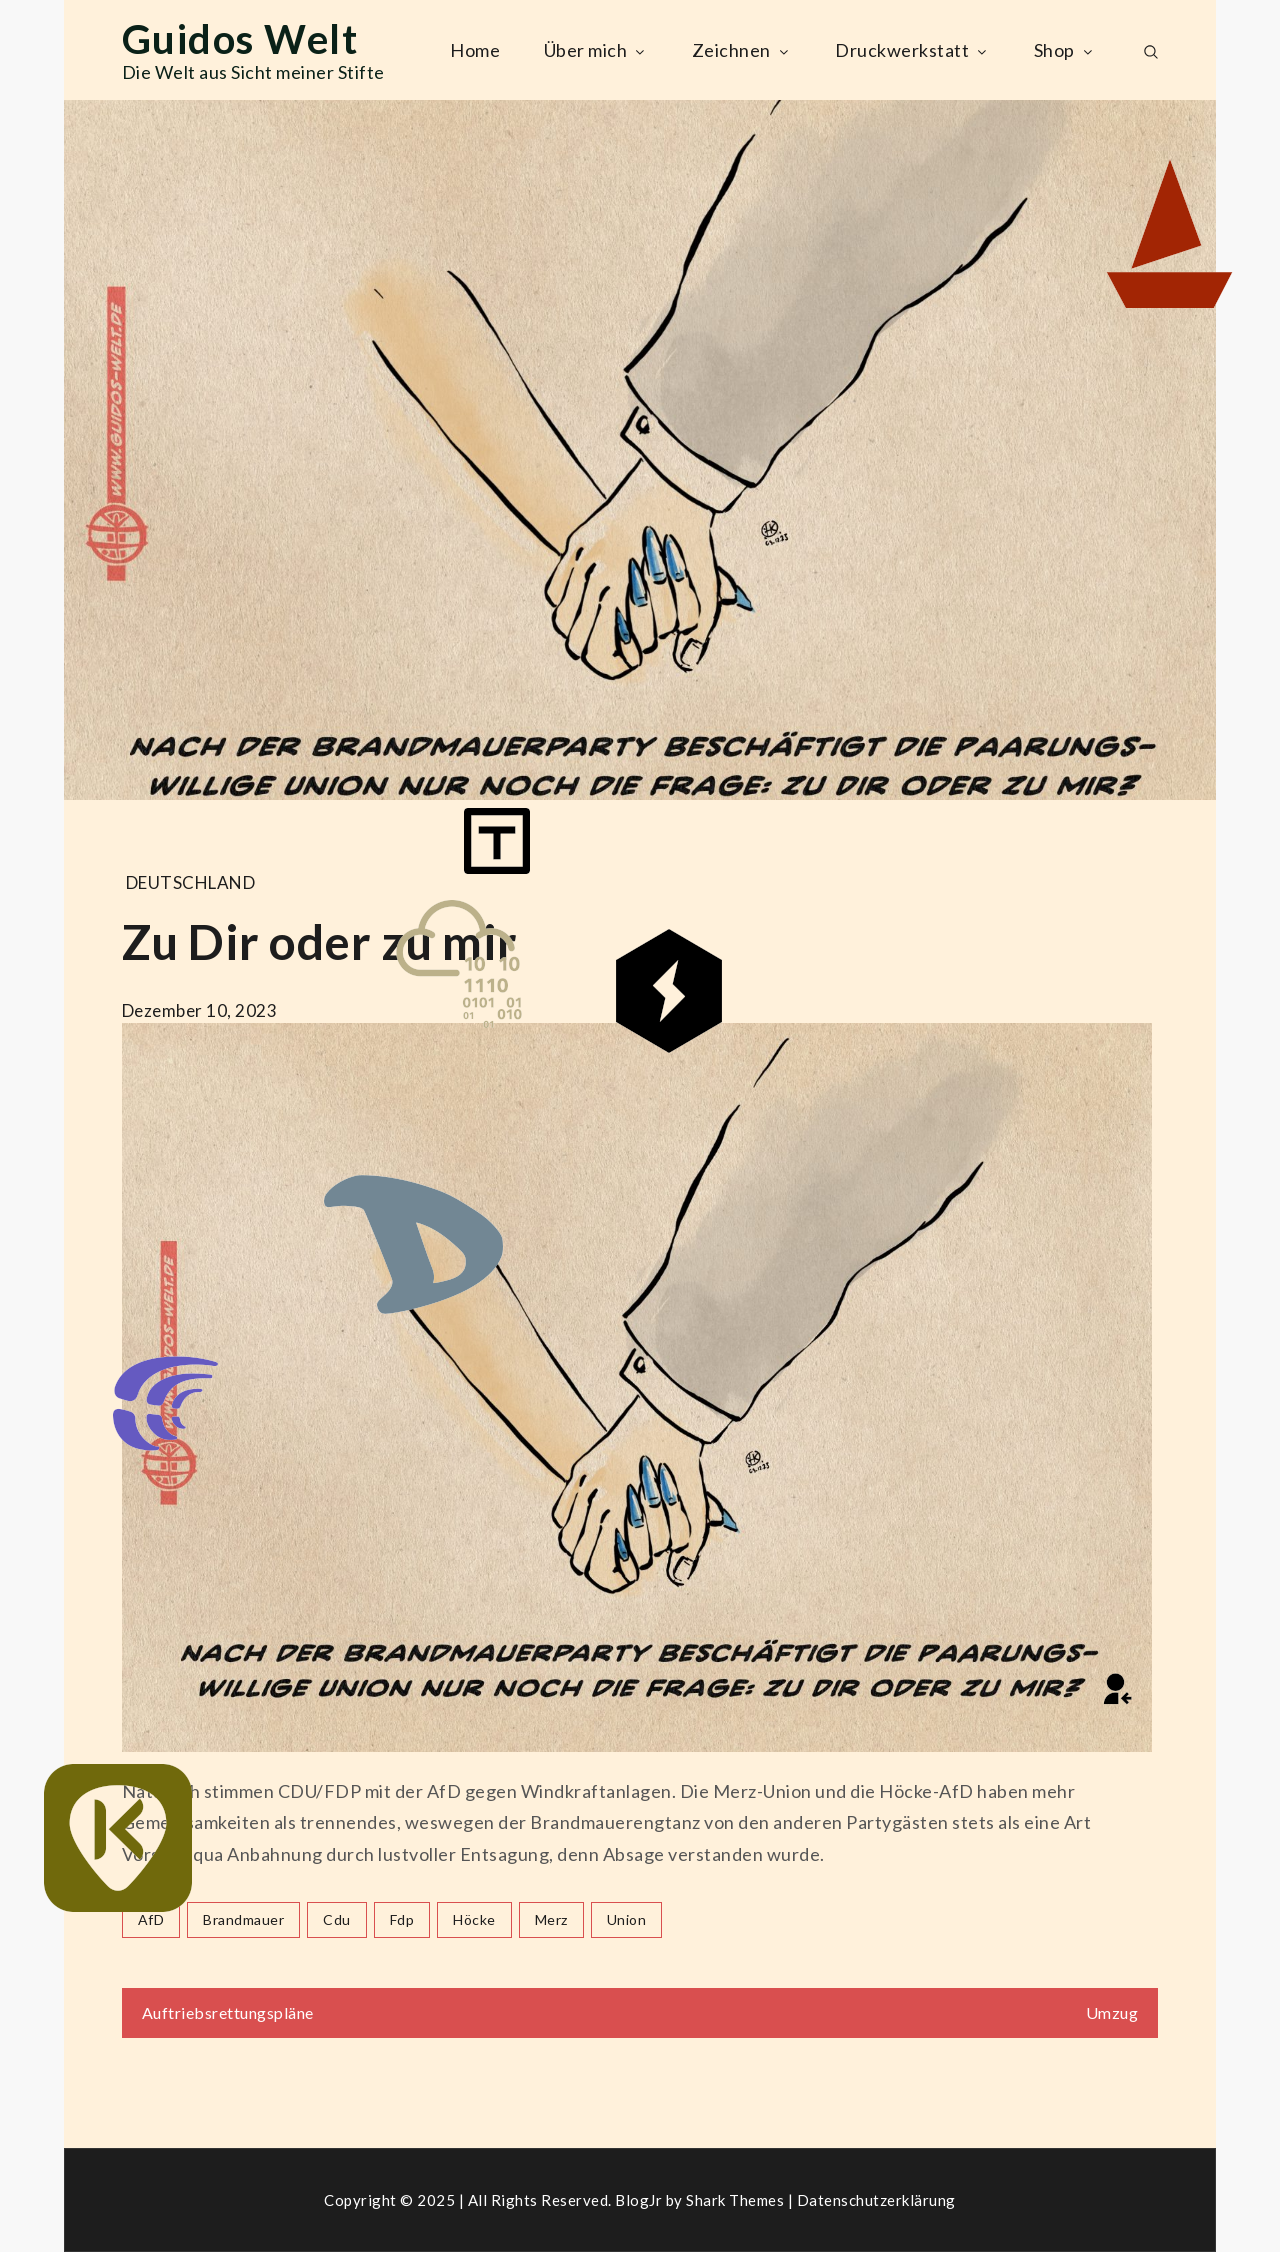  Describe the element at coordinates (1169, 233) in the screenshot. I see `boat brand logo` at that location.